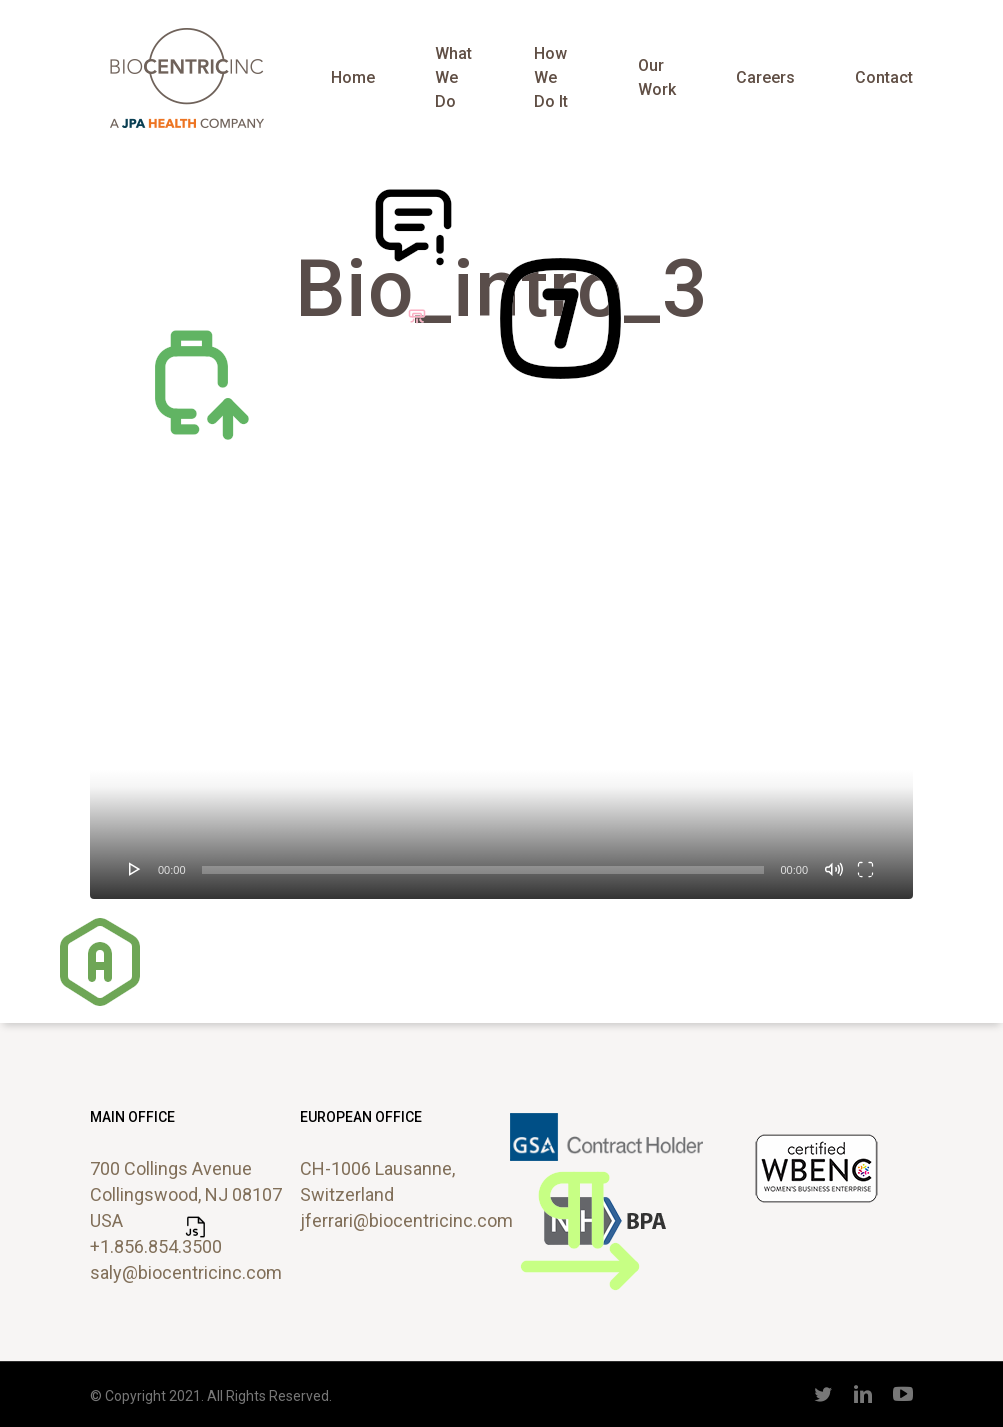 This screenshot has width=1003, height=1427. What do you see at coordinates (191, 382) in the screenshot?
I see `upload data from smartwatch` at bounding box center [191, 382].